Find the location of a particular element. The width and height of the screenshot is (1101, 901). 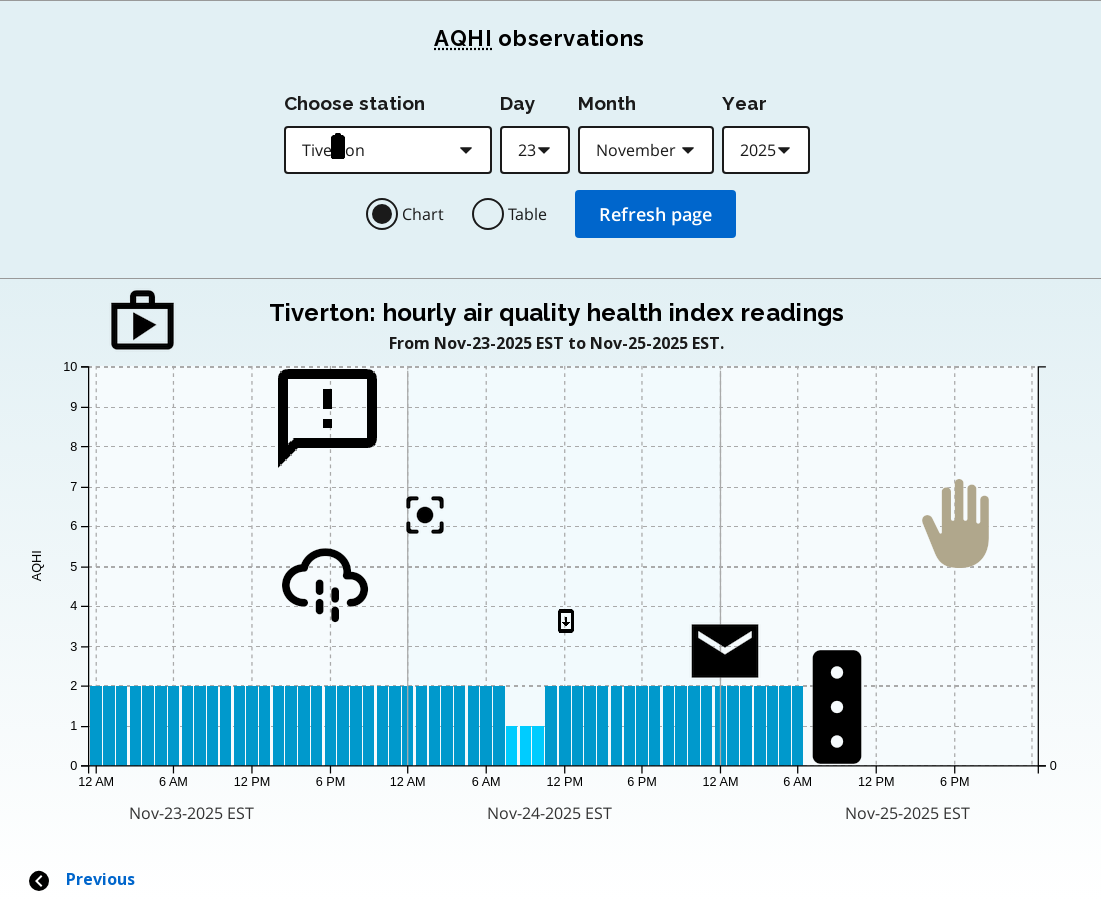

open more options menu is located at coordinates (837, 707).